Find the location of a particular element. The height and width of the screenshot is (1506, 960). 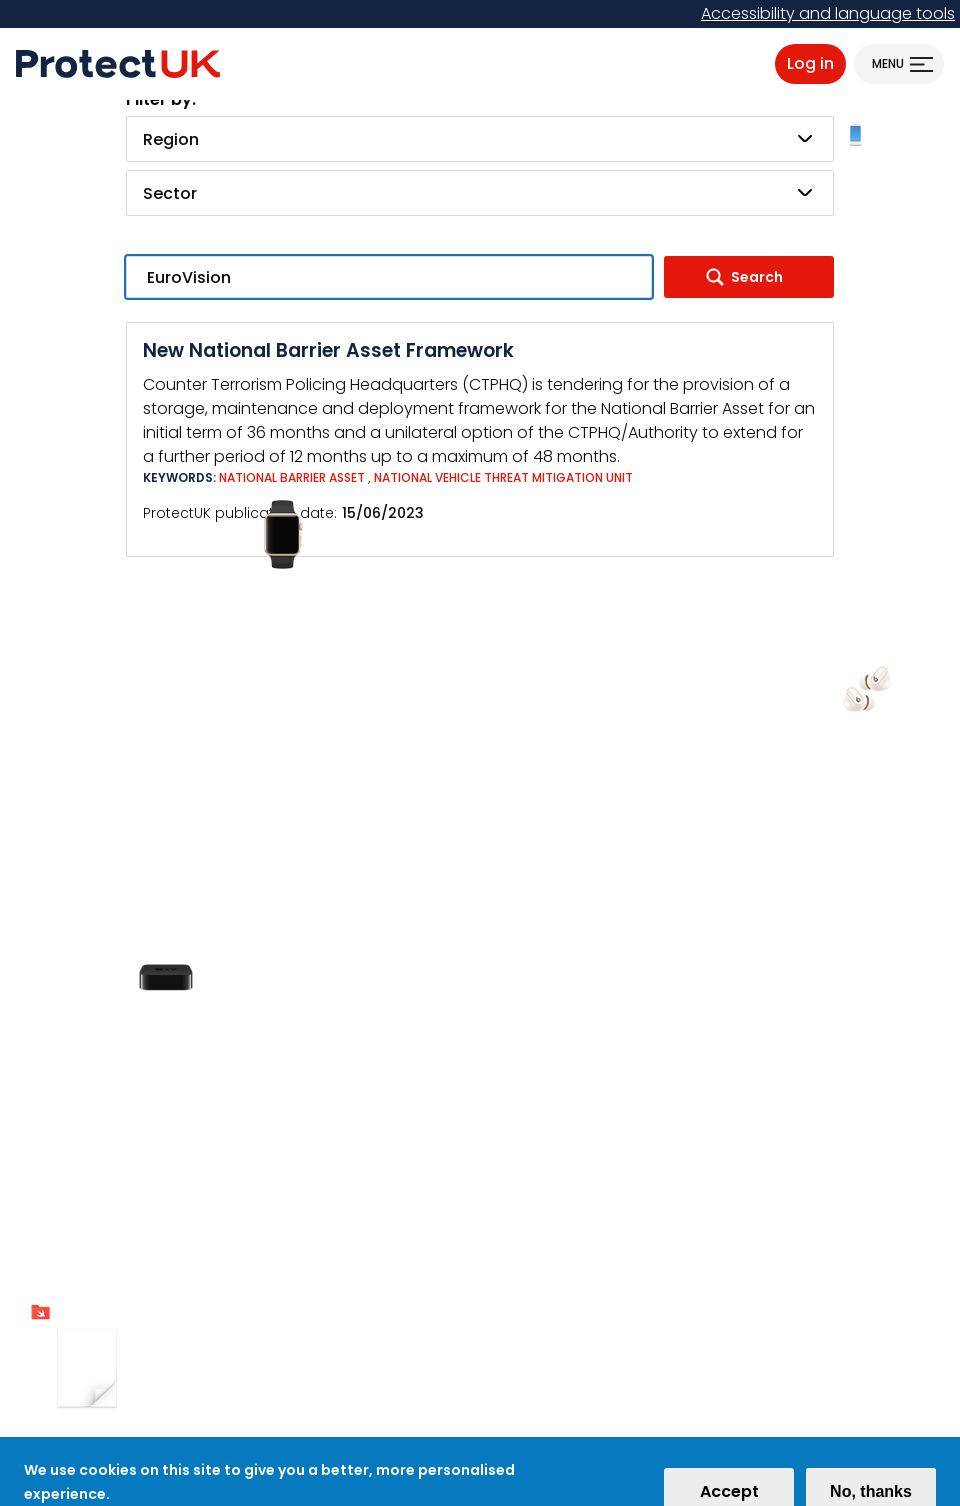

apple watch device icon is located at coordinates (282, 534).